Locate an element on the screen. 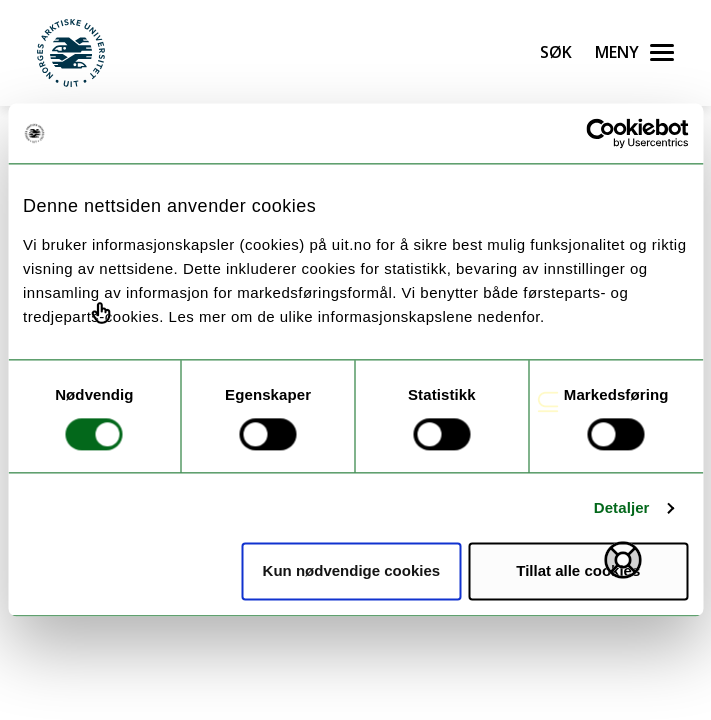 The height and width of the screenshot is (720, 711). indicates a subset relationship in mathematical notation is located at coordinates (548, 401).